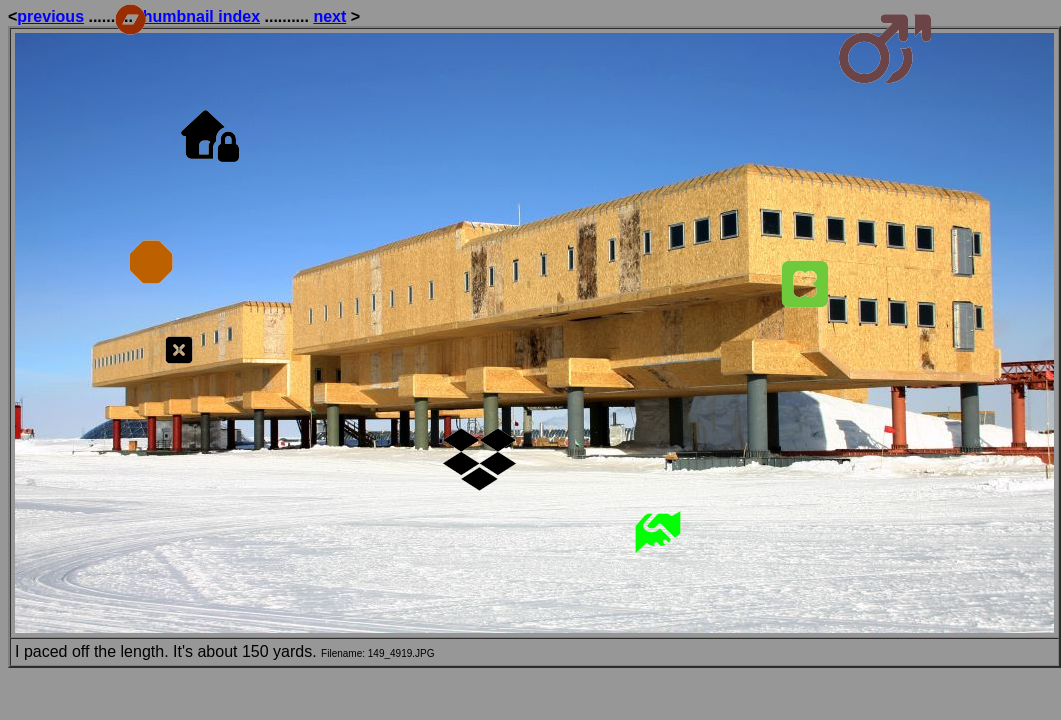 The width and height of the screenshot is (1061, 720). I want to click on home security settings, so click(208, 134).